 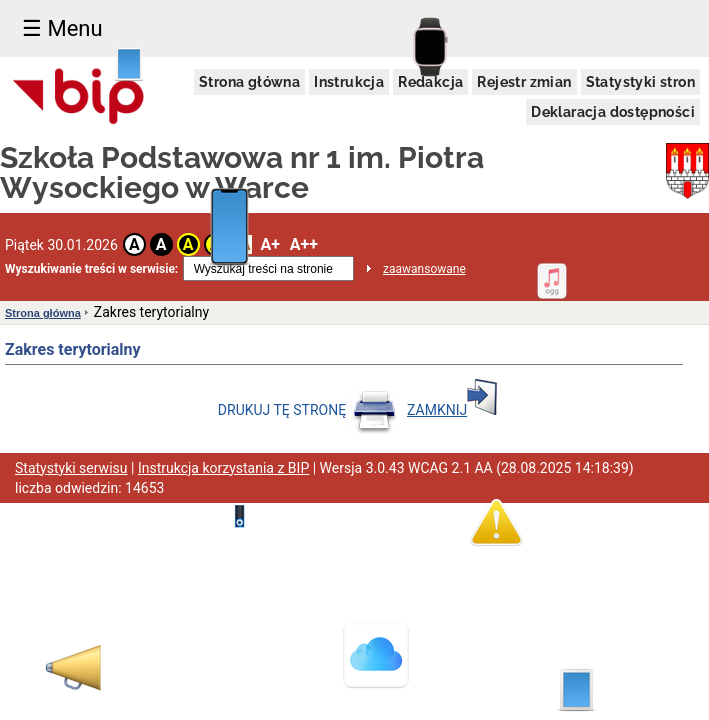 I want to click on iPhone XS Max device connected to your Mac, so click(x=229, y=227).